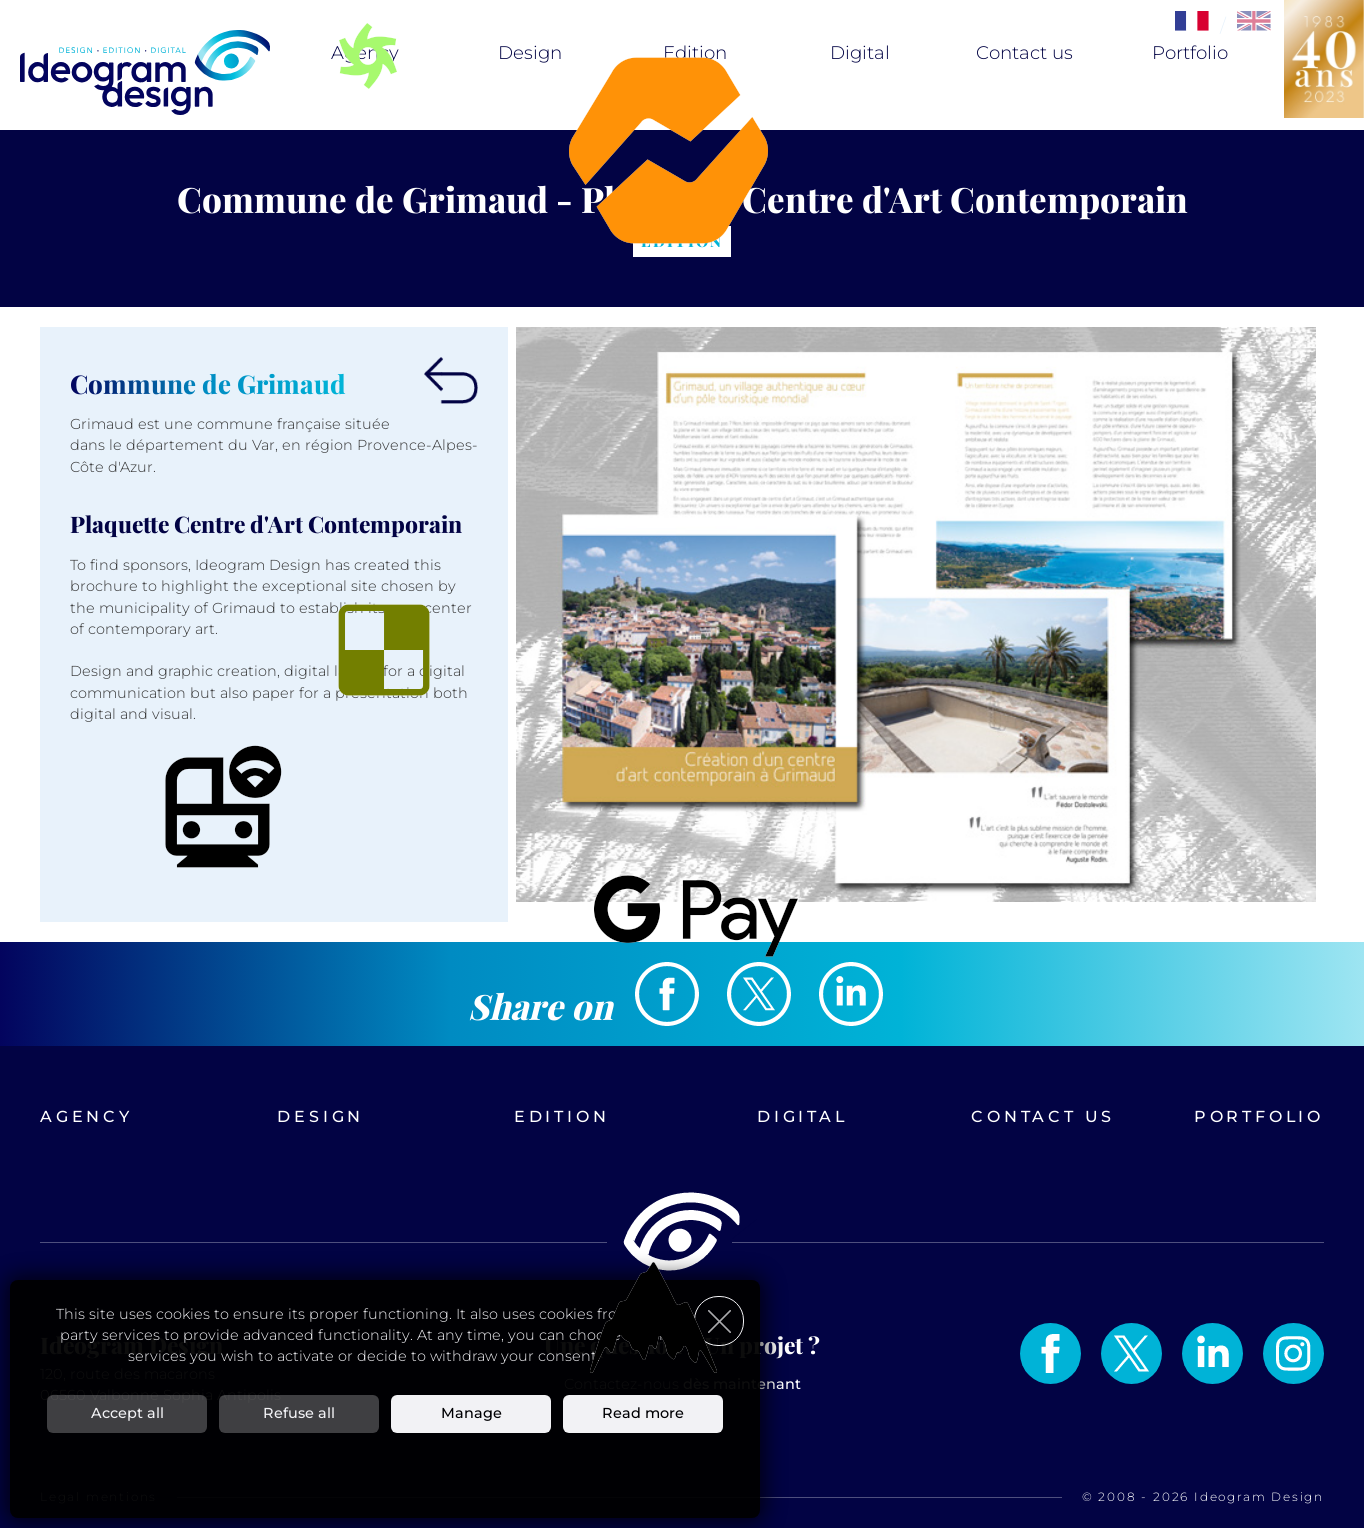 This screenshot has height=1528, width=1364. What do you see at coordinates (217, 809) in the screenshot?
I see `indicates wifi availability on subway or transit` at bounding box center [217, 809].